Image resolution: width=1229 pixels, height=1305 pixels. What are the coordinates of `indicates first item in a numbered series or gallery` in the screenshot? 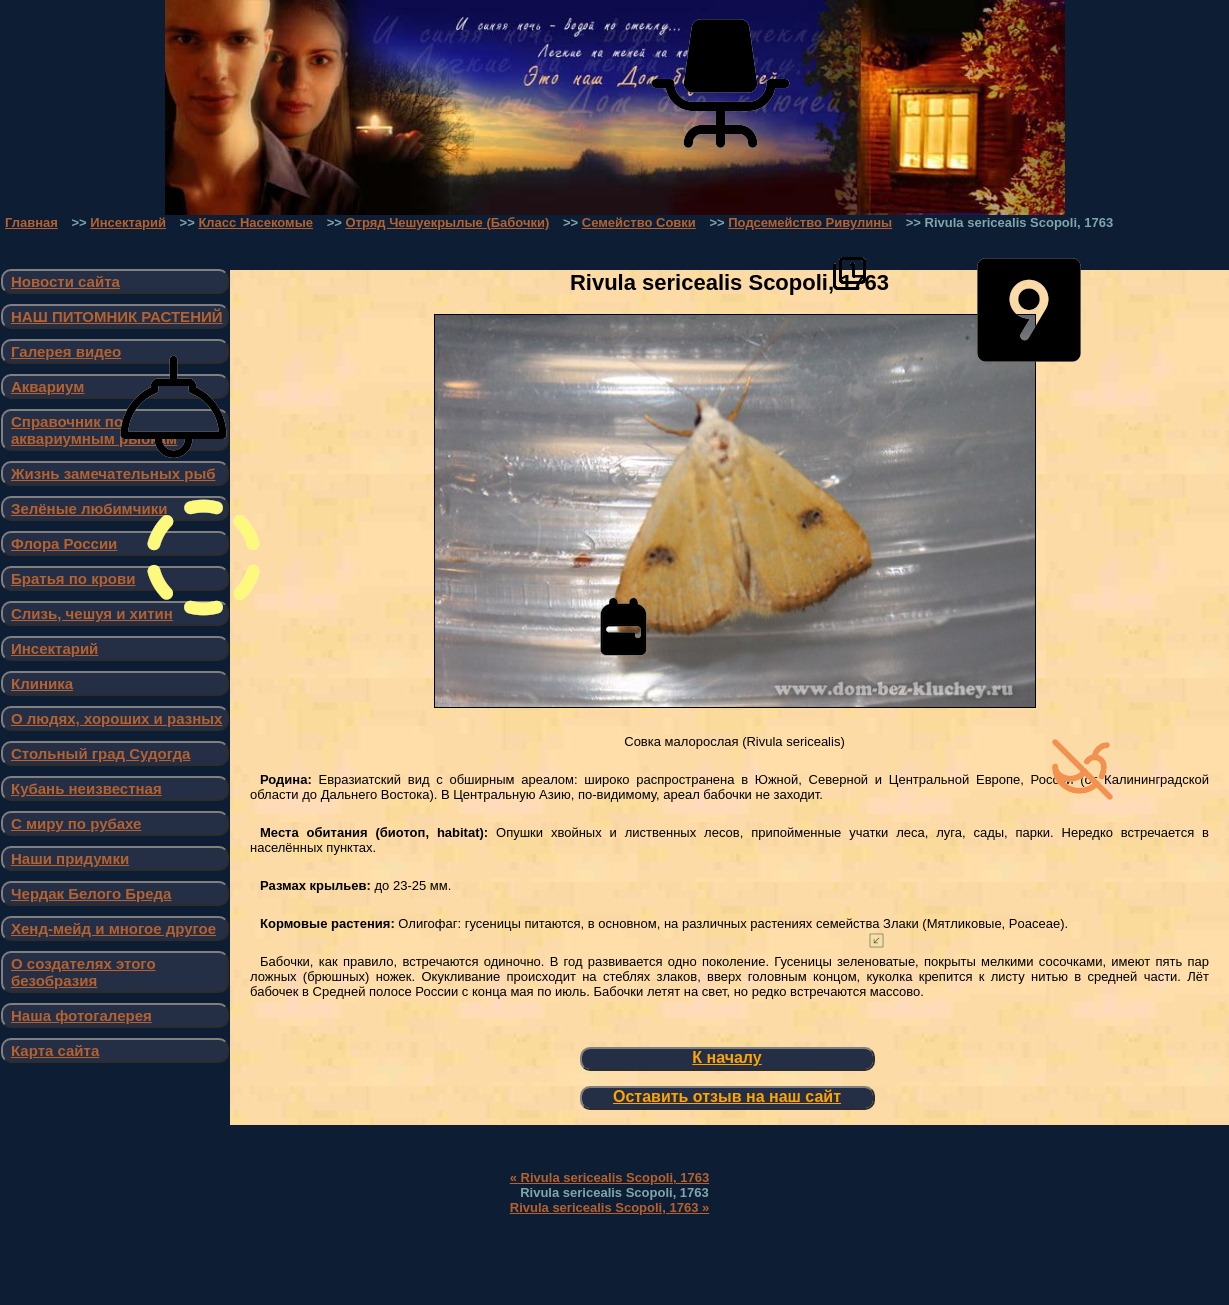 It's located at (849, 273).